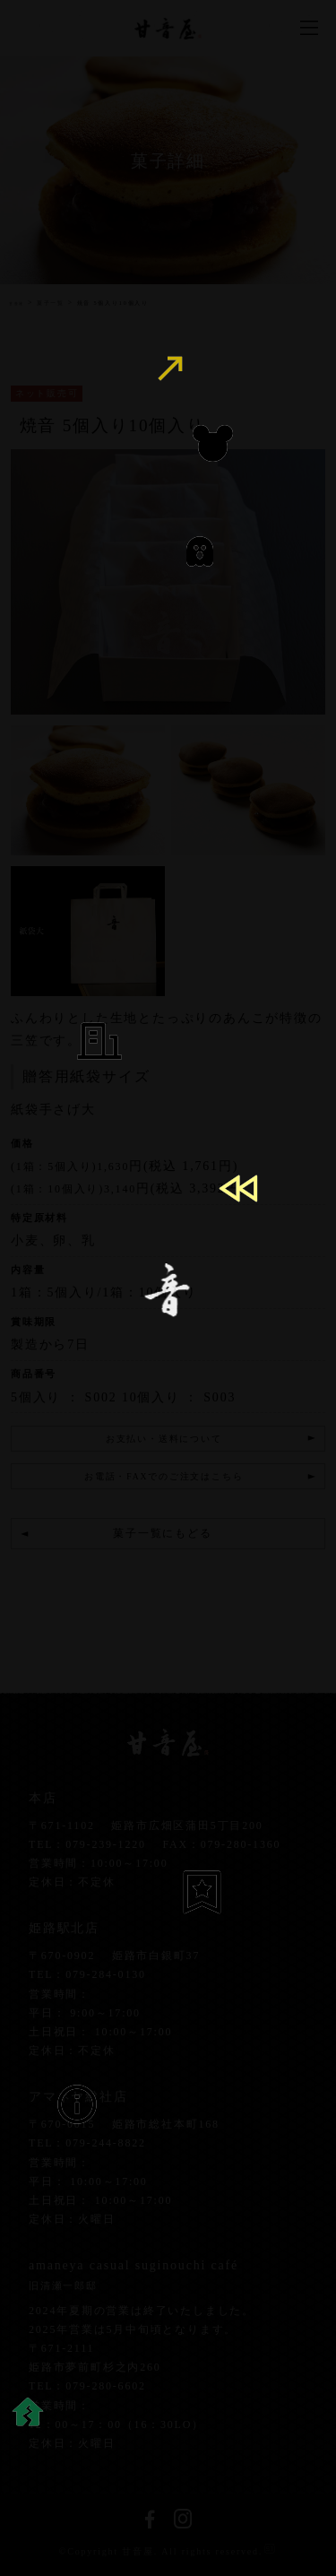  Describe the element at coordinates (170, 368) in the screenshot. I see `open link in new tab or external window` at that location.